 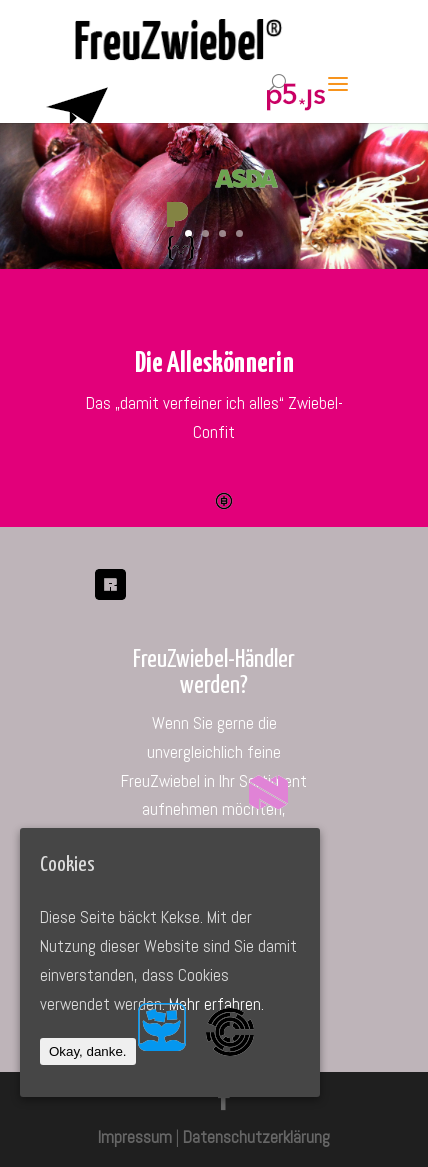 What do you see at coordinates (268, 792) in the screenshot?
I see `nordic semiconductor company logo` at bounding box center [268, 792].